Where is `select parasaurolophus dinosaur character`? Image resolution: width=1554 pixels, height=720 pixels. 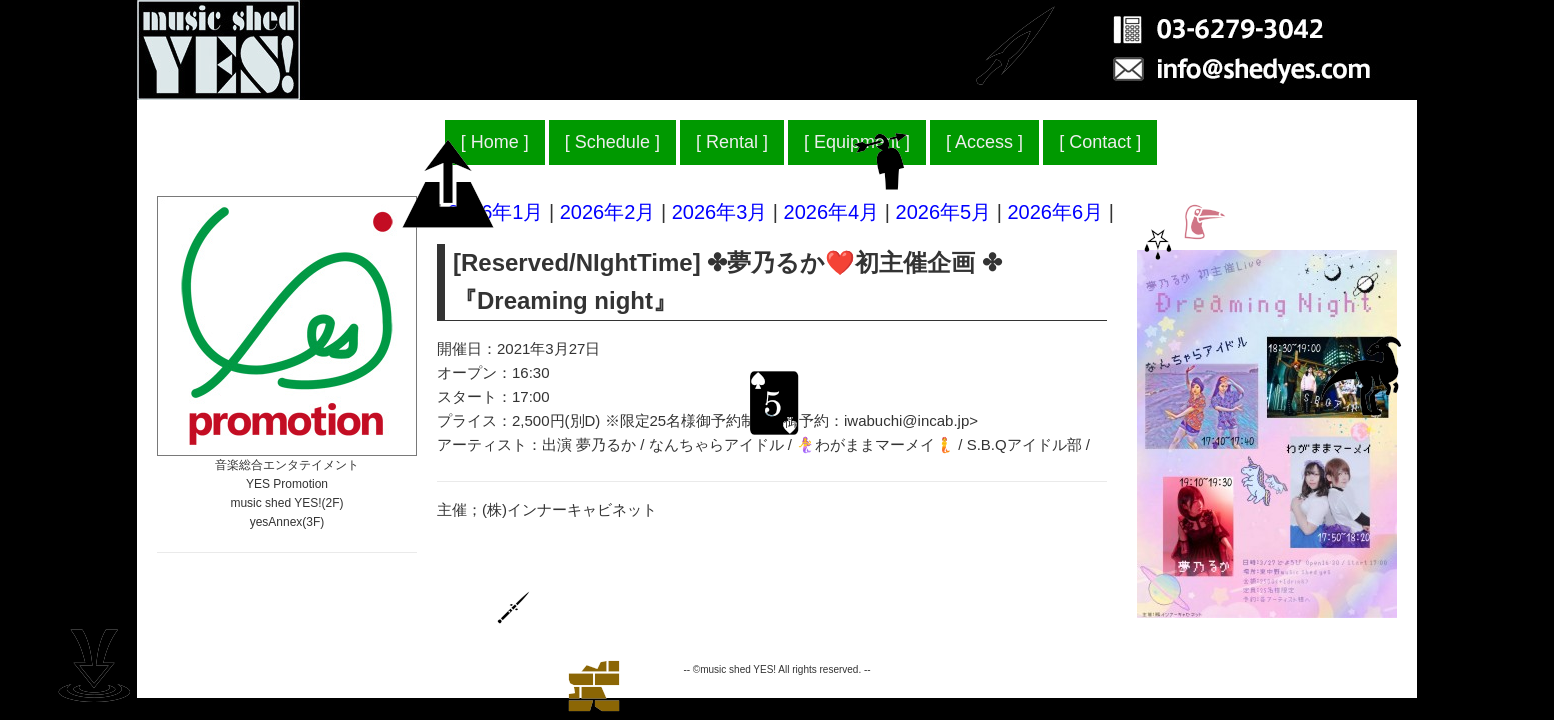
select parasaurolophus dinosaur character is located at coordinates (1361, 376).